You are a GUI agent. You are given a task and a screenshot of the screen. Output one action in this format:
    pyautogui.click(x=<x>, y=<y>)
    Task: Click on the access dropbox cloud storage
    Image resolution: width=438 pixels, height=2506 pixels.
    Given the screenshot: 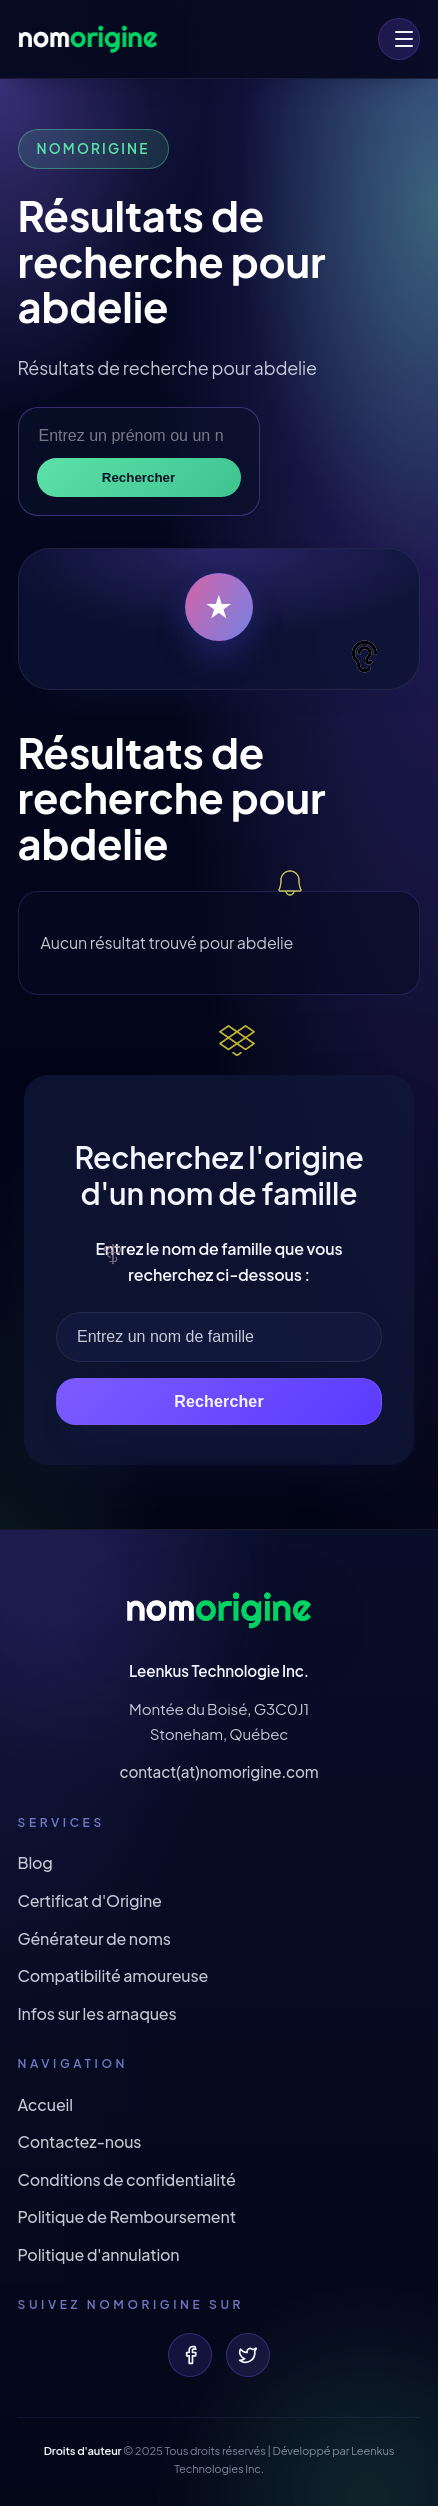 What is the action you would take?
    pyautogui.click(x=237, y=1039)
    